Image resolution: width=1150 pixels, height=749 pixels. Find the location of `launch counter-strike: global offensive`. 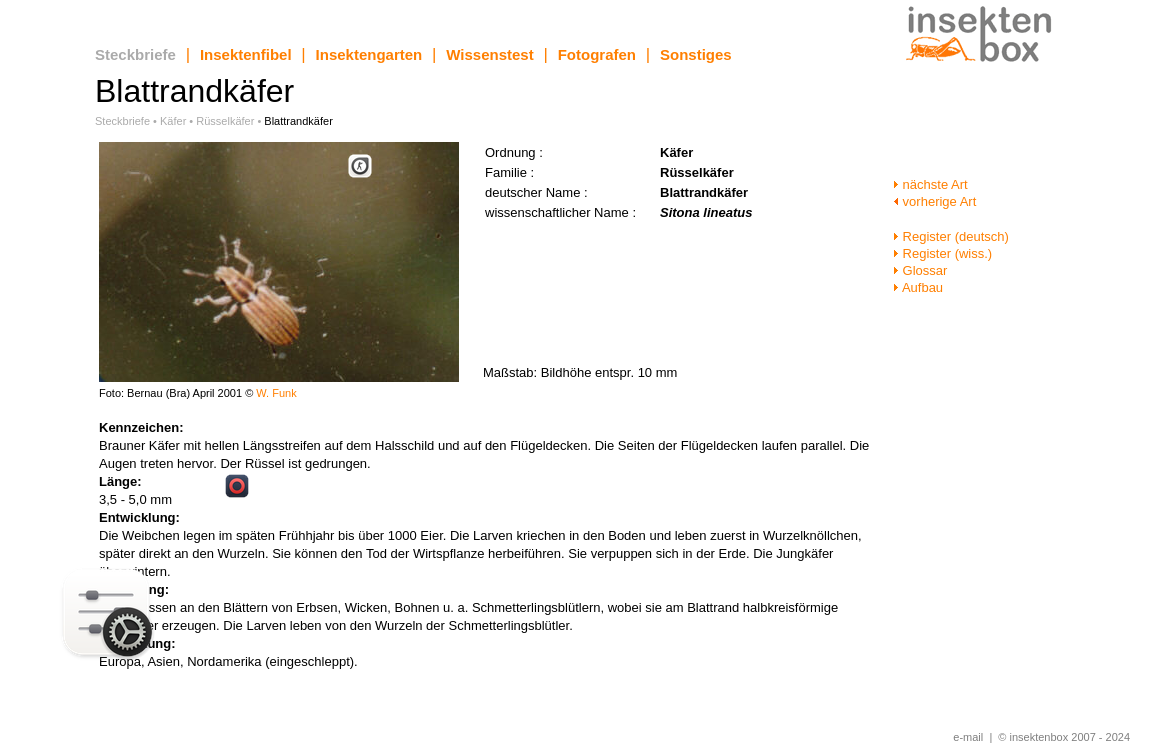

launch counter-strike: global offensive is located at coordinates (360, 166).